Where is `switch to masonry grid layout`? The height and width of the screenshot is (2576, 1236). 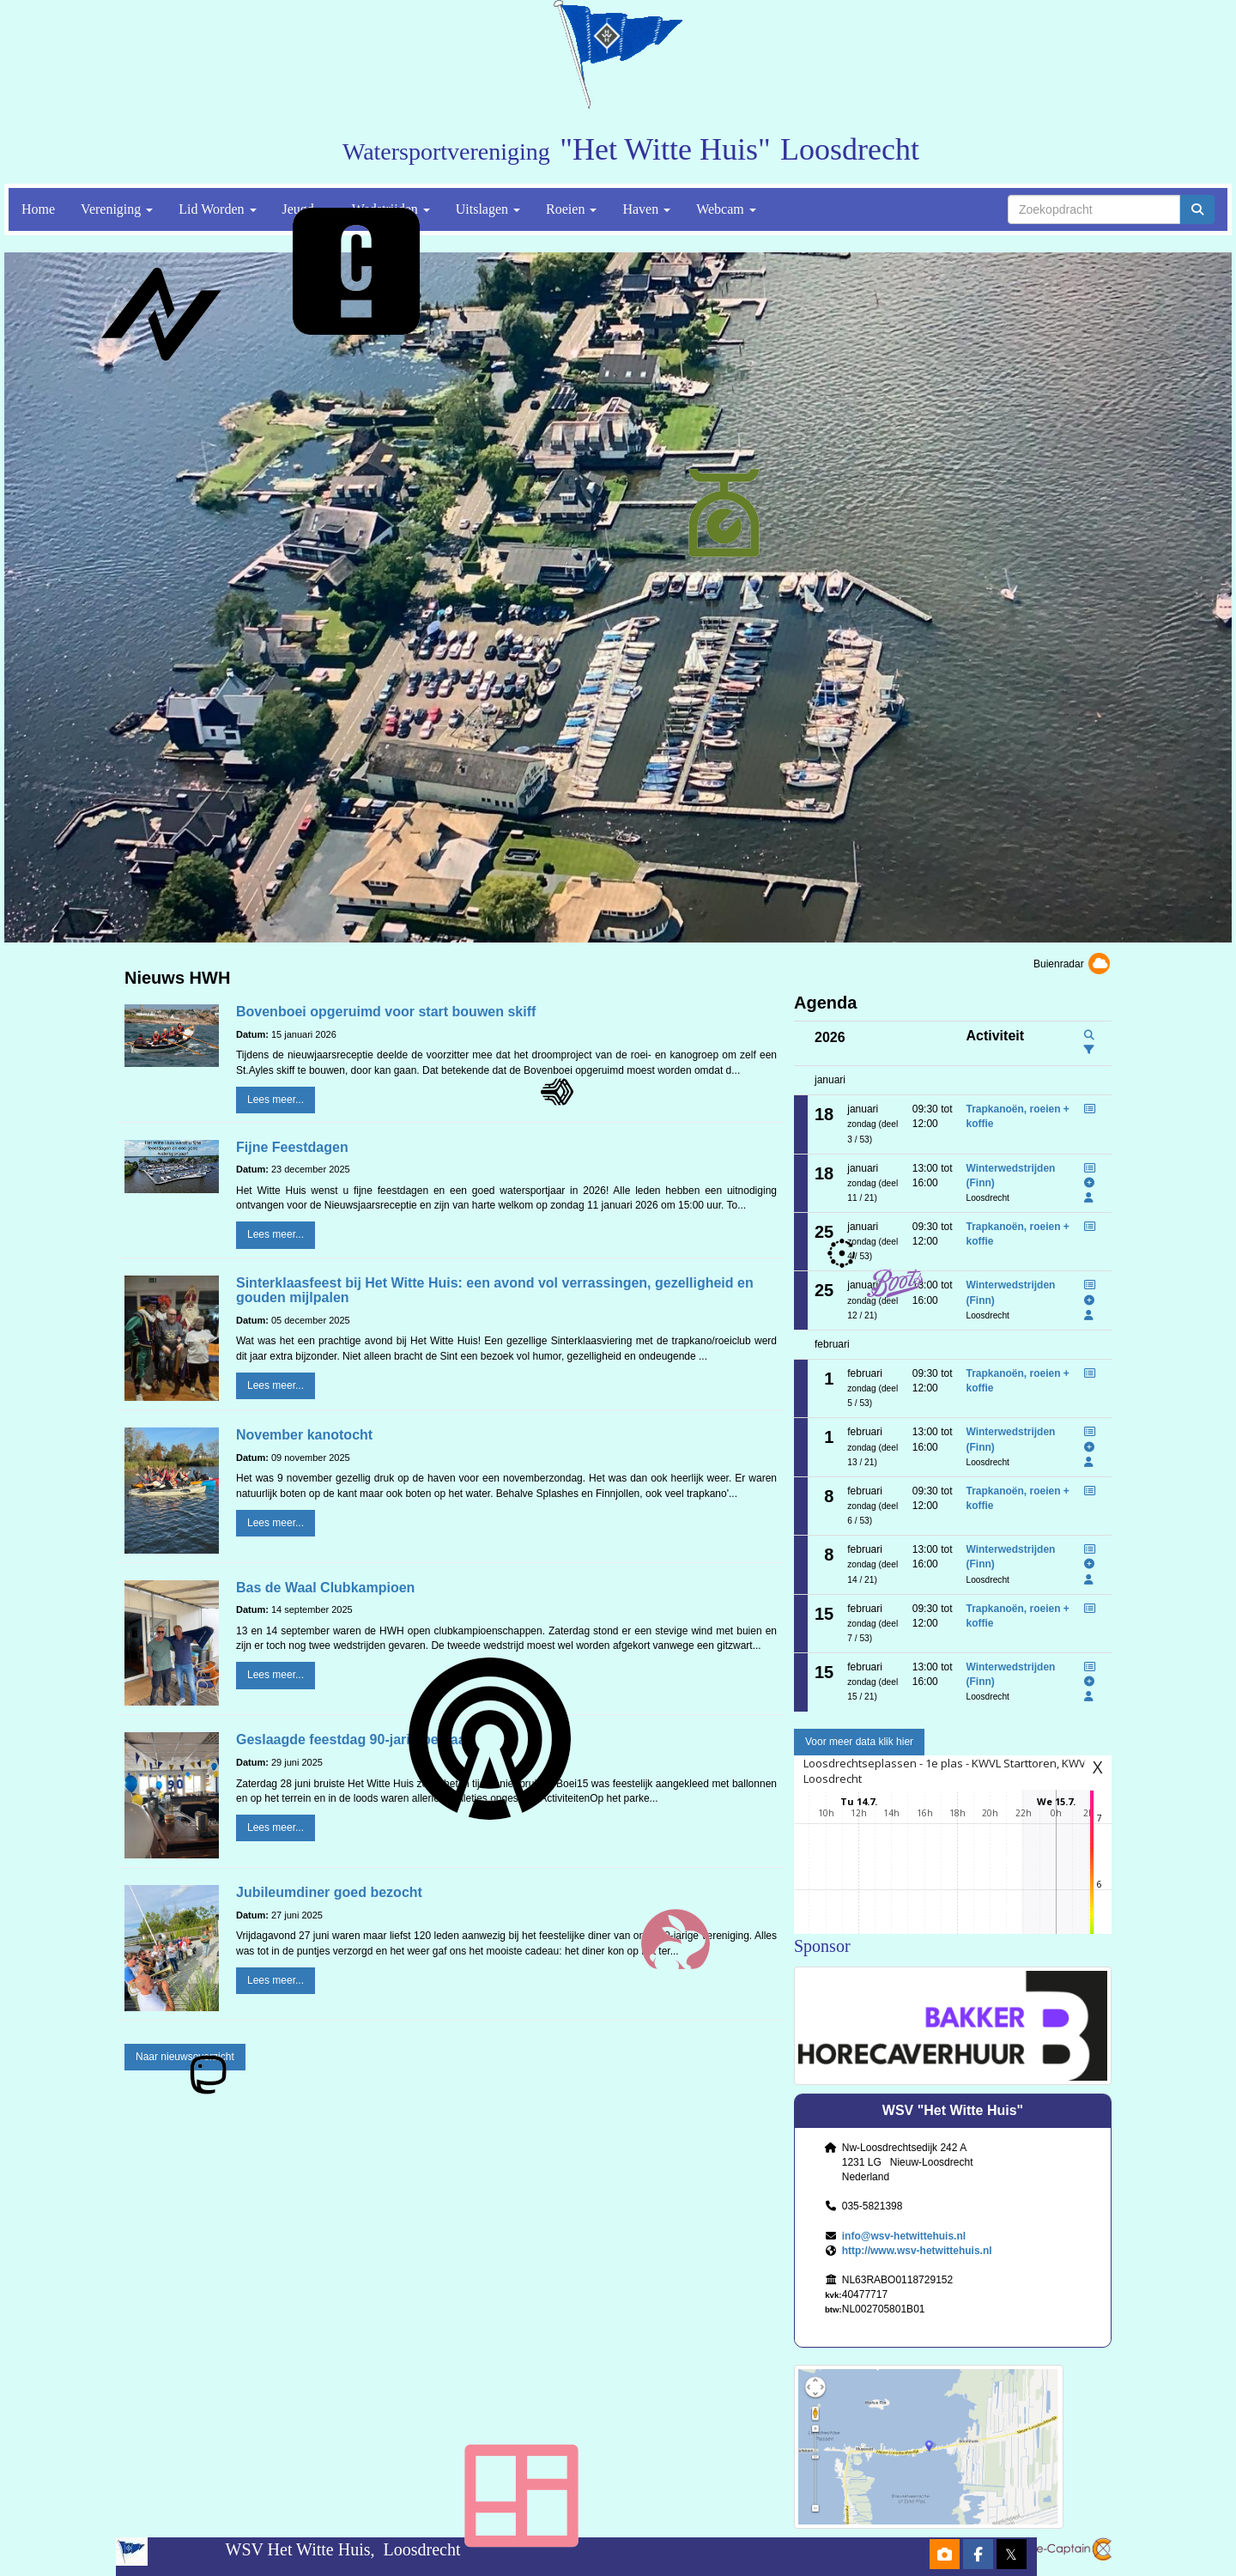 switch to masonry grid layout is located at coordinates (521, 2495).